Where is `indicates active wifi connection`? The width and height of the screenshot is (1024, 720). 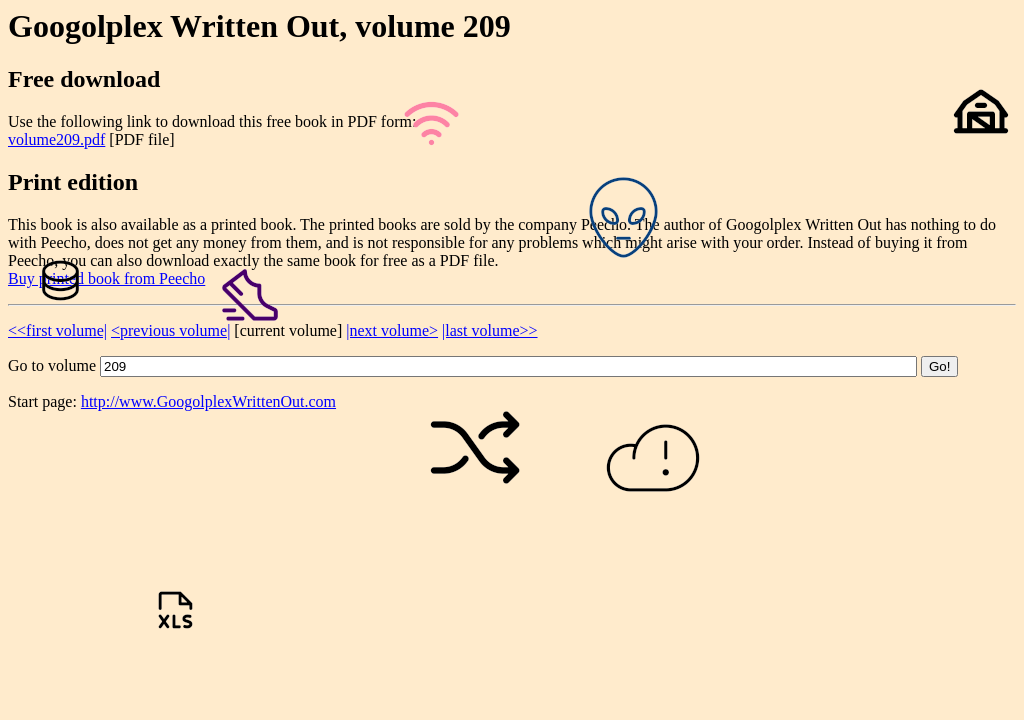
indicates active wifi connection is located at coordinates (431, 123).